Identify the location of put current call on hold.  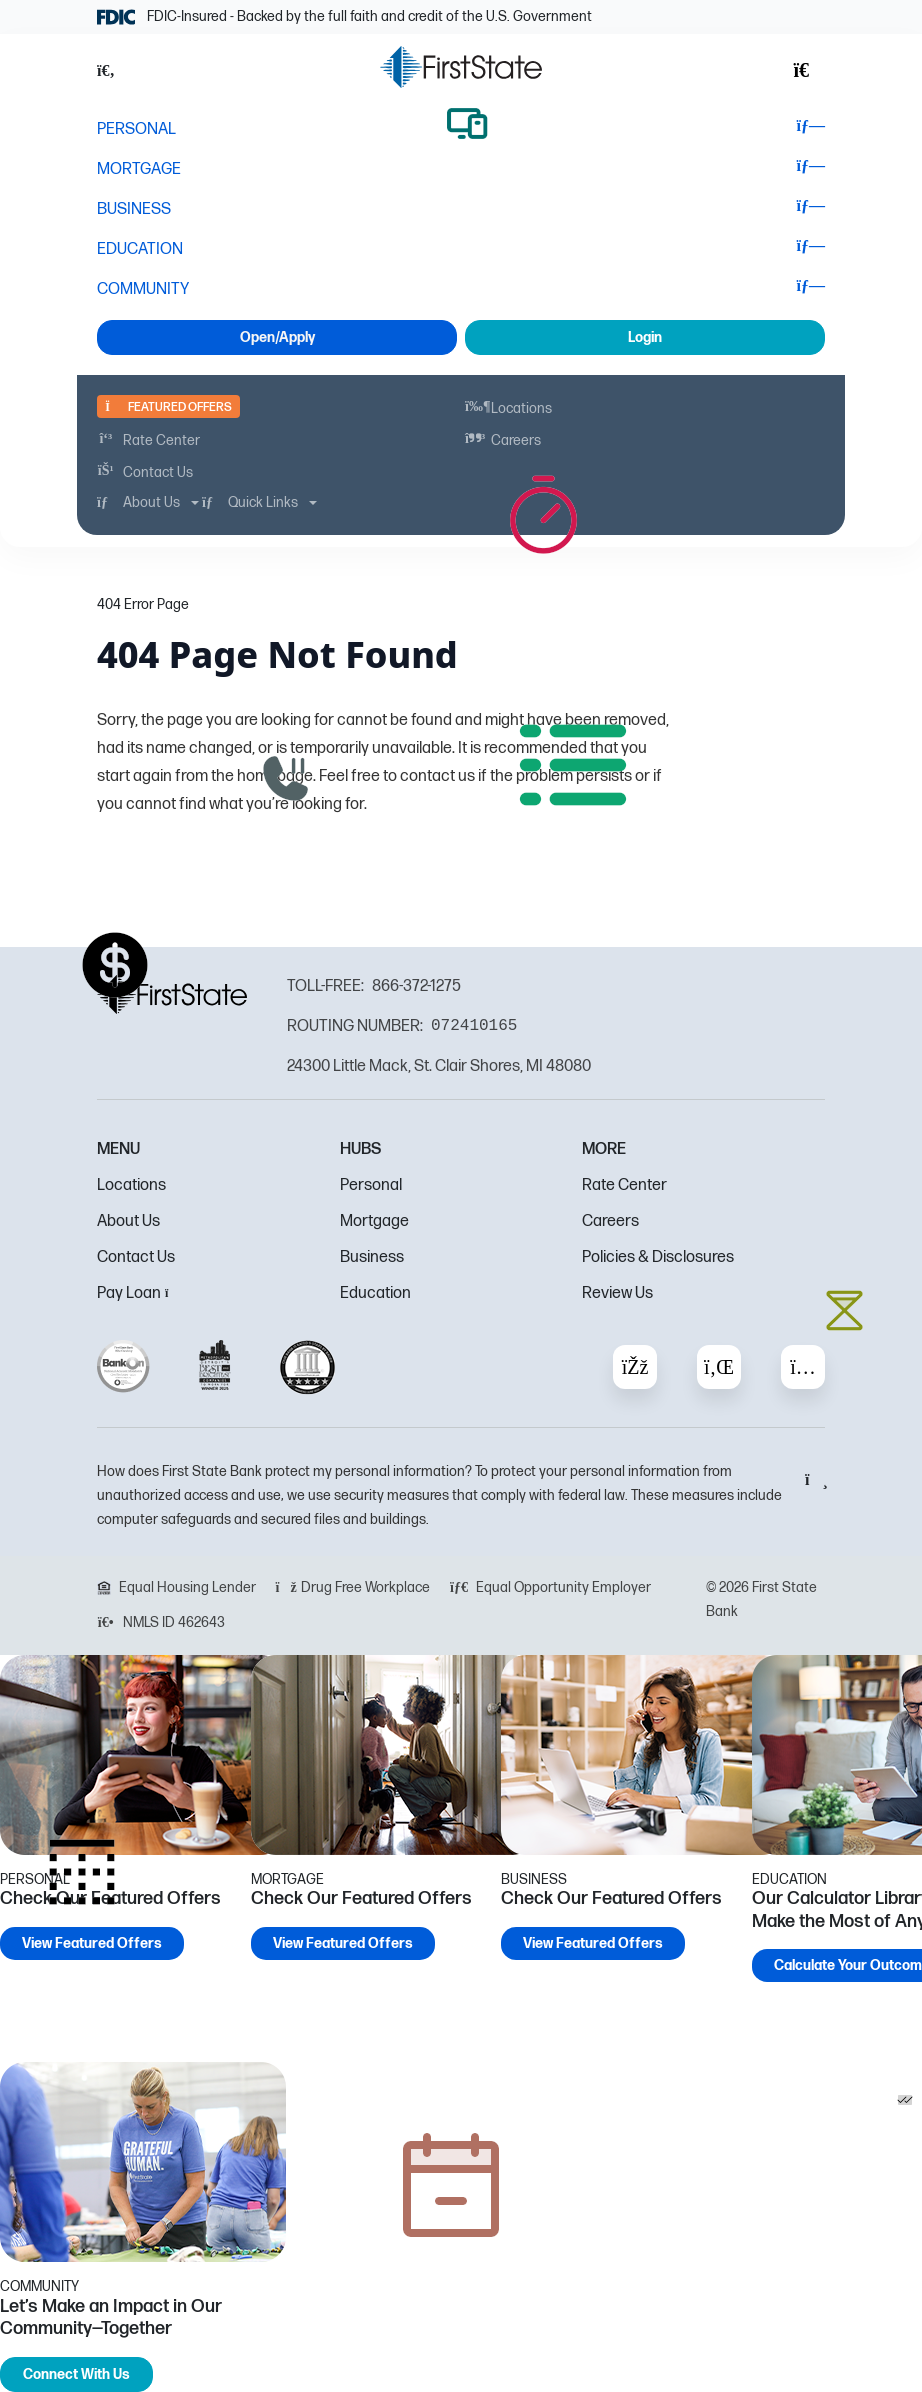
(286, 777).